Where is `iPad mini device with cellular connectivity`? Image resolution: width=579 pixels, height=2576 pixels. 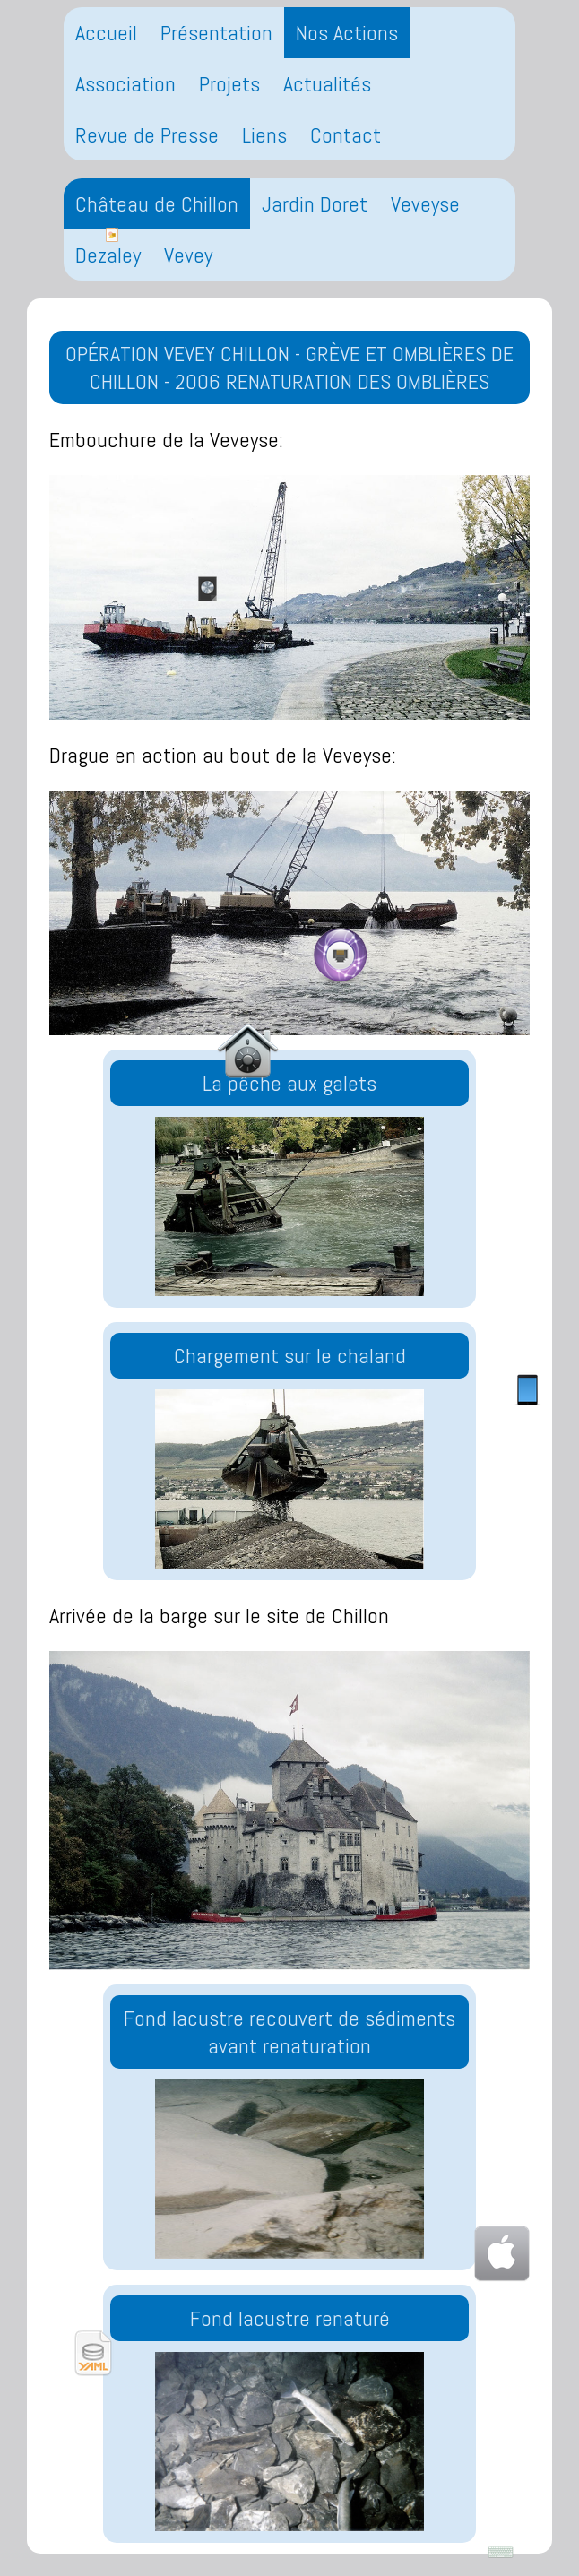 iPad mini device with cellular connectivity is located at coordinates (527, 1387).